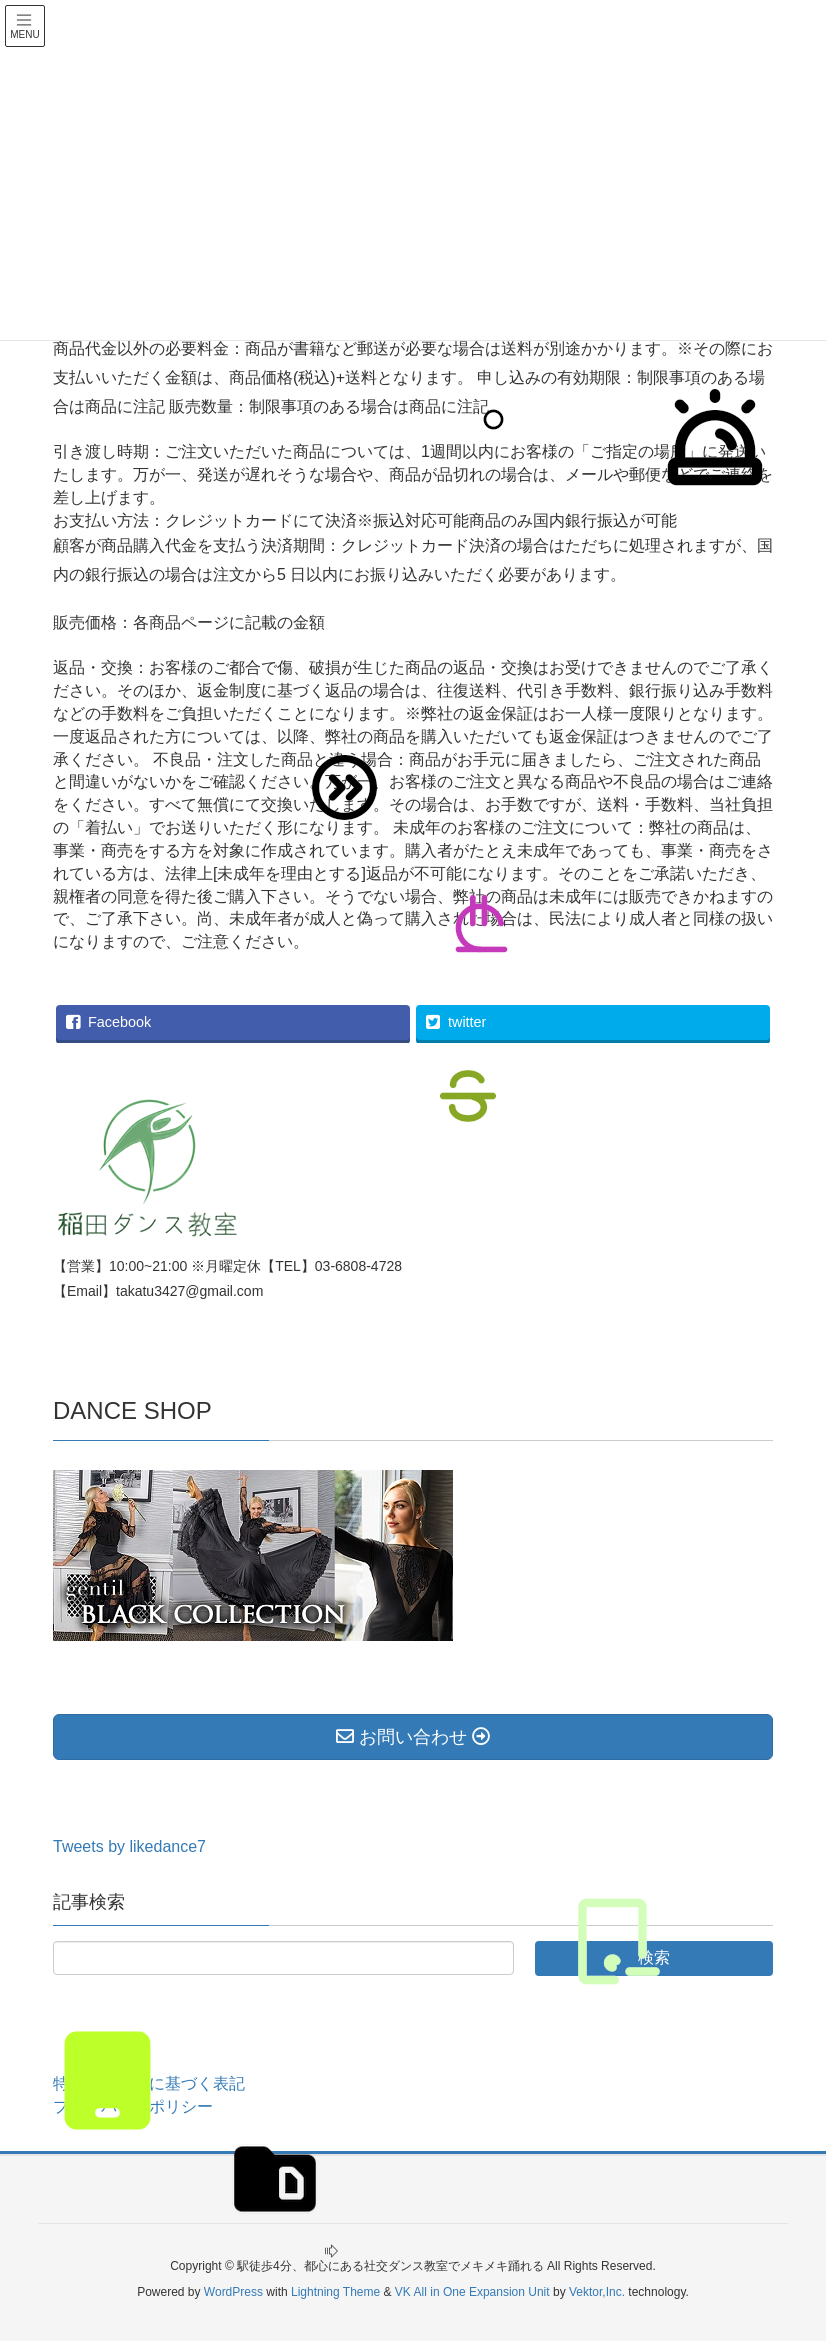 The height and width of the screenshot is (2341, 826). Describe the element at coordinates (275, 2179) in the screenshot. I see `access saved code snippets` at that location.